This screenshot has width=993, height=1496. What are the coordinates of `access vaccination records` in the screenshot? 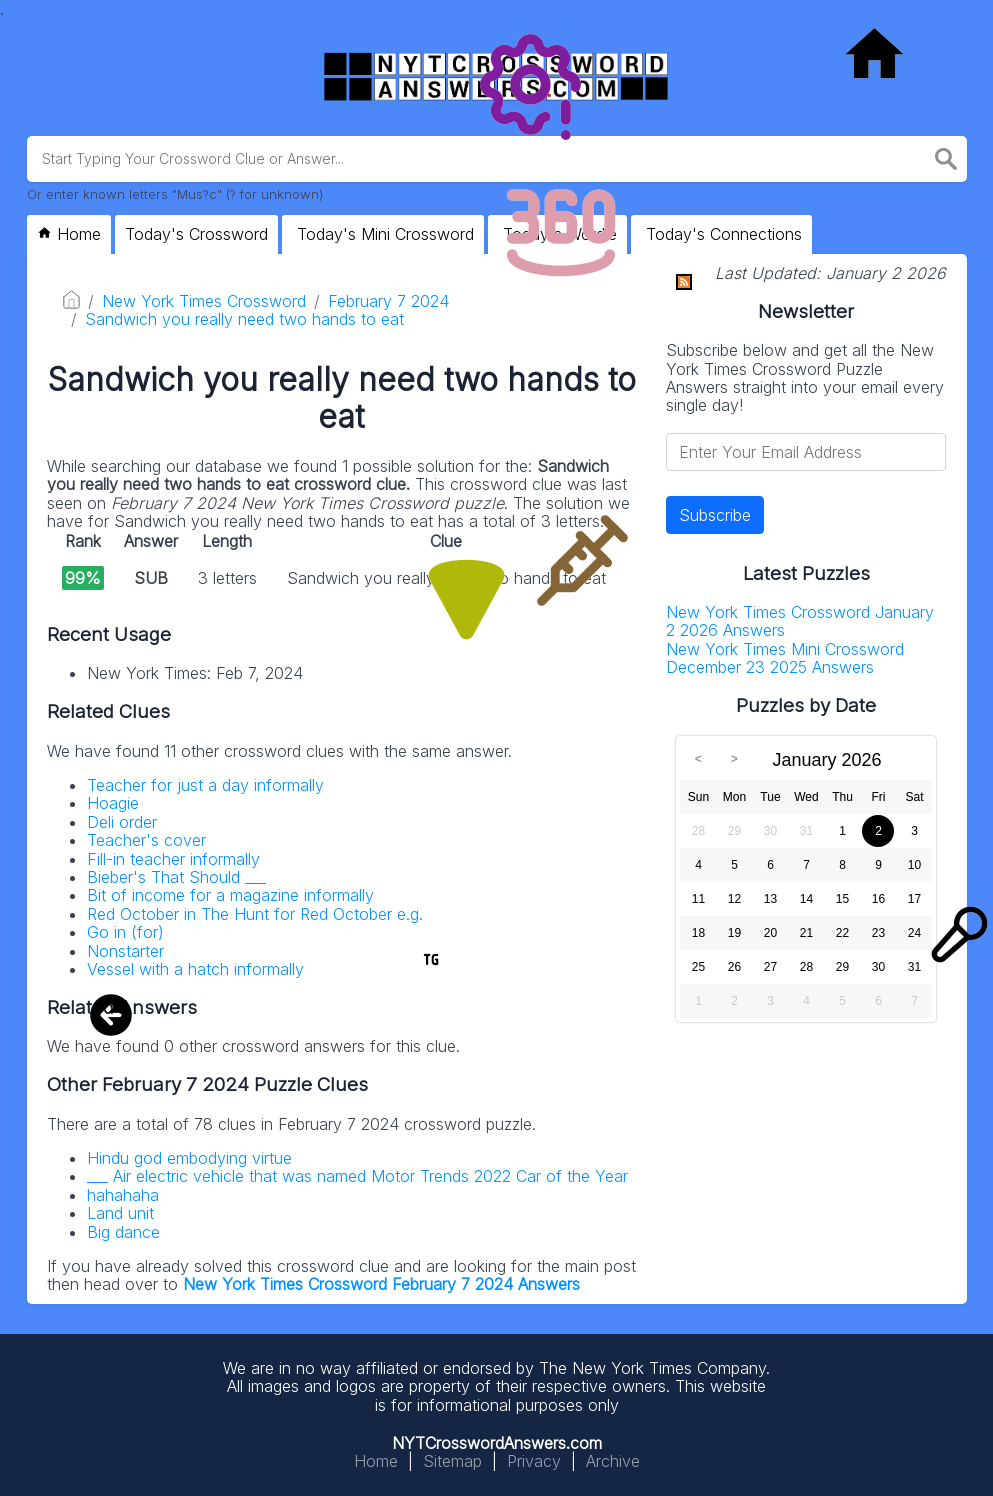 It's located at (582, 560).